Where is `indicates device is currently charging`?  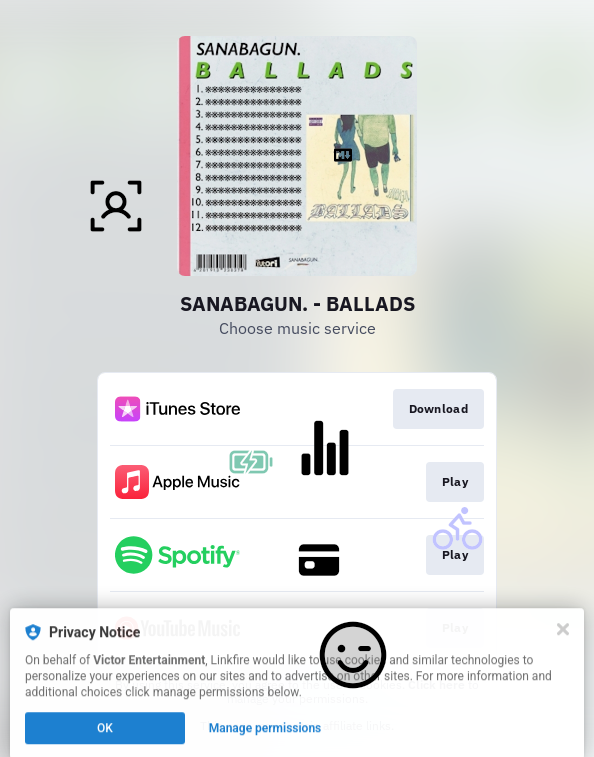
indicates device is currently charging is located at coordinates (251, 462).